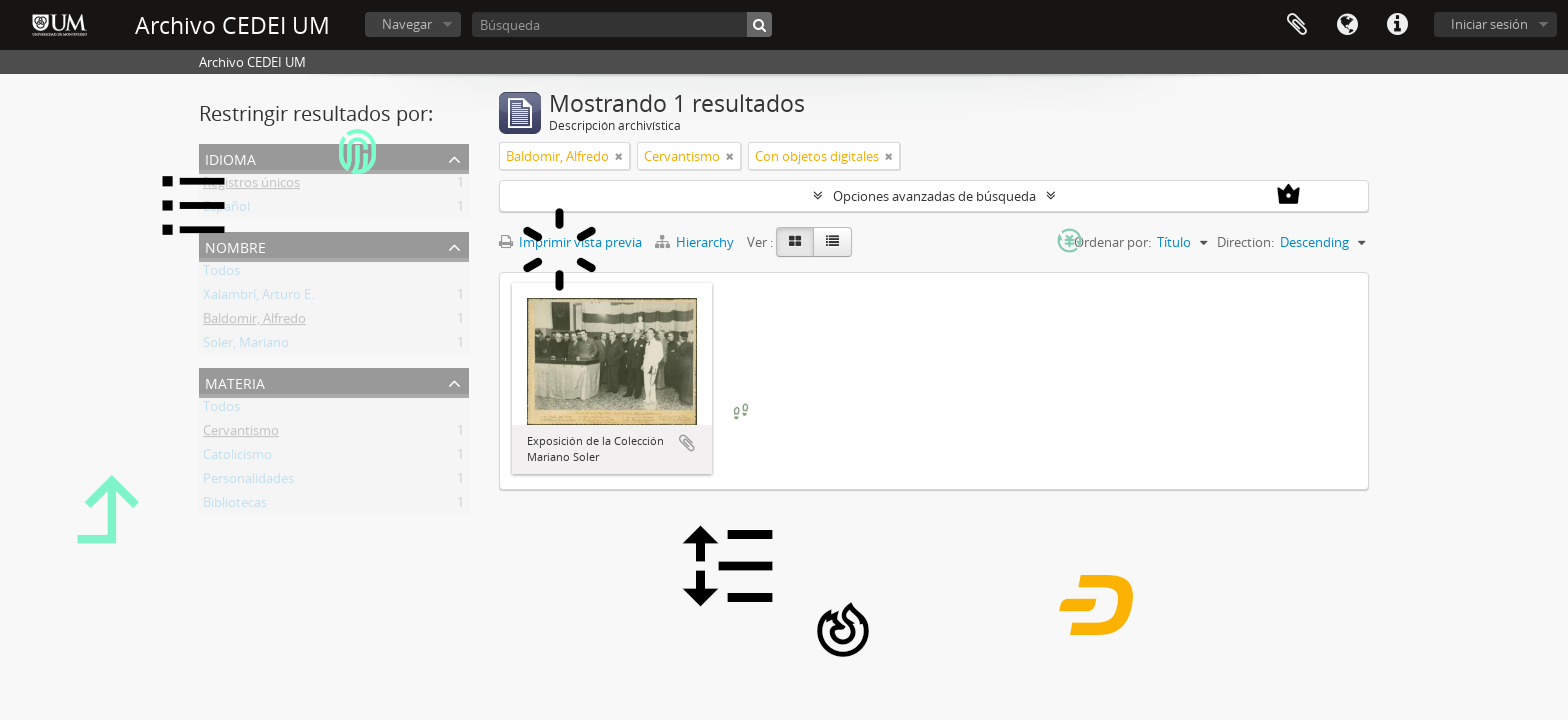  I want to click on indicates VIP or premium membership status, so click(1288, 194).